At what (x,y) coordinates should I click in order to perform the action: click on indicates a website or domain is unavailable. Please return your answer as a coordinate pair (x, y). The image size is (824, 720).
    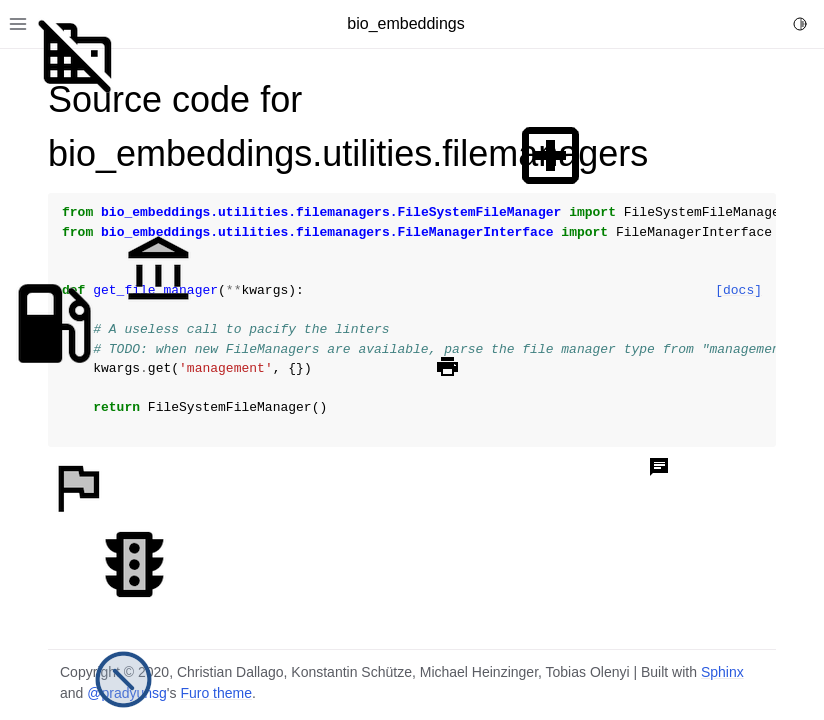
    Looking at the image, I should click on (77, 53).